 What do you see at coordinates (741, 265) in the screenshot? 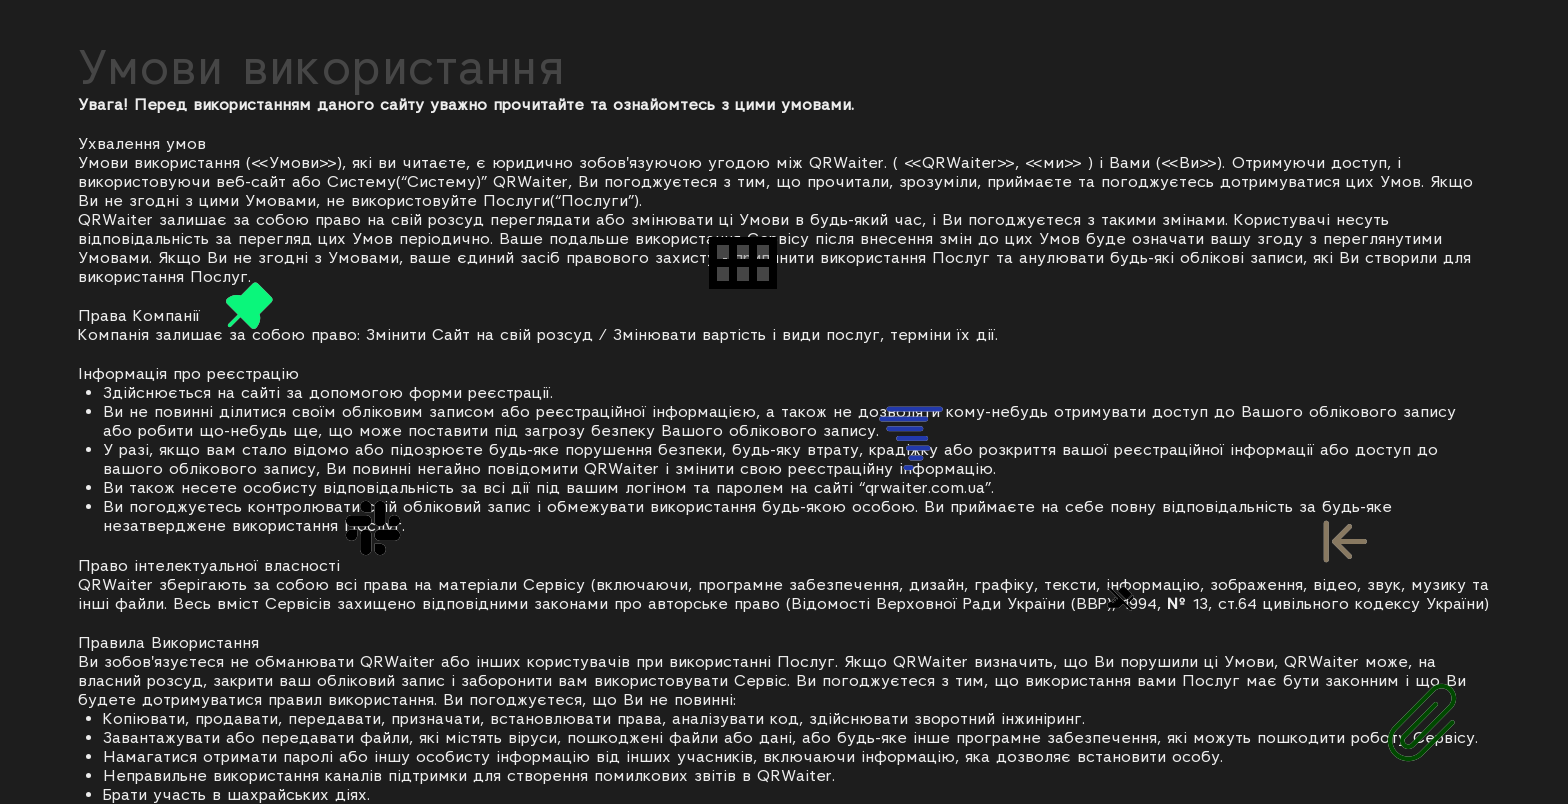
I see `switch to grid view layout` at bounding box center [741, 265].